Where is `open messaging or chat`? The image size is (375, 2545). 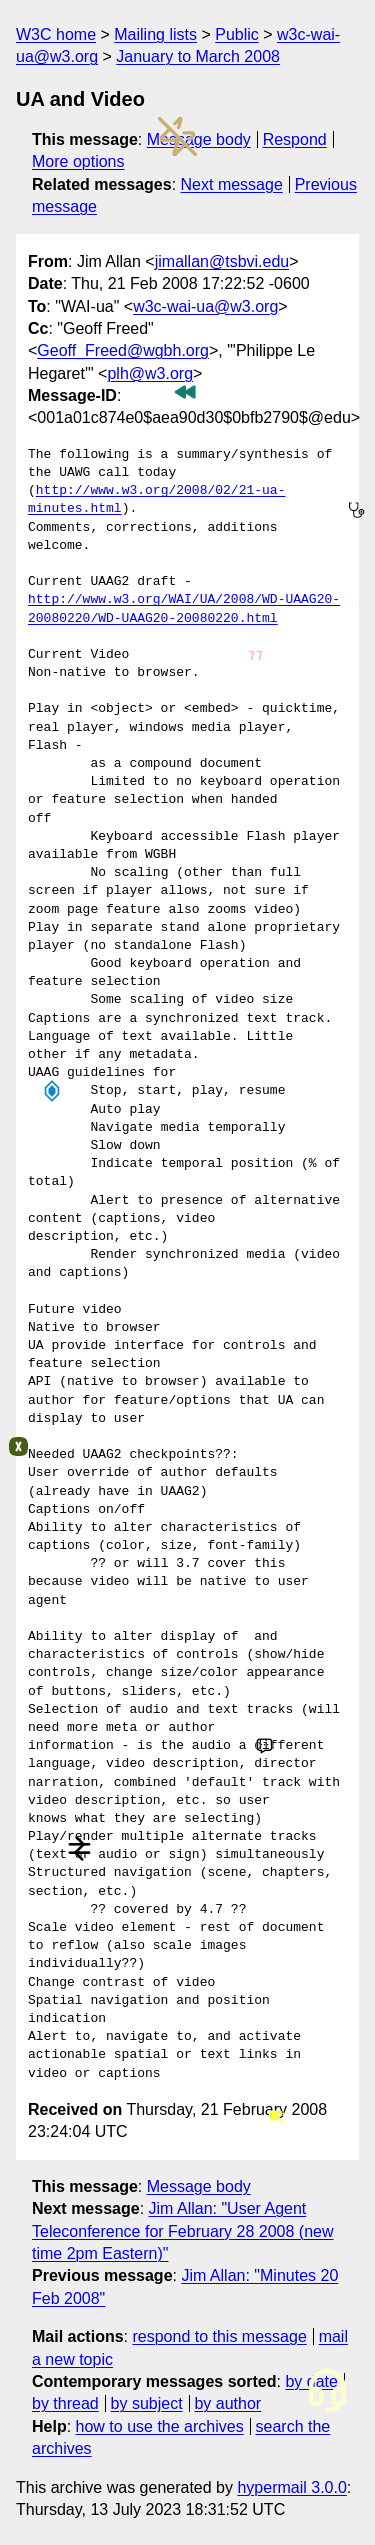 open messaging or chat is located at coordinates (264, 1745).